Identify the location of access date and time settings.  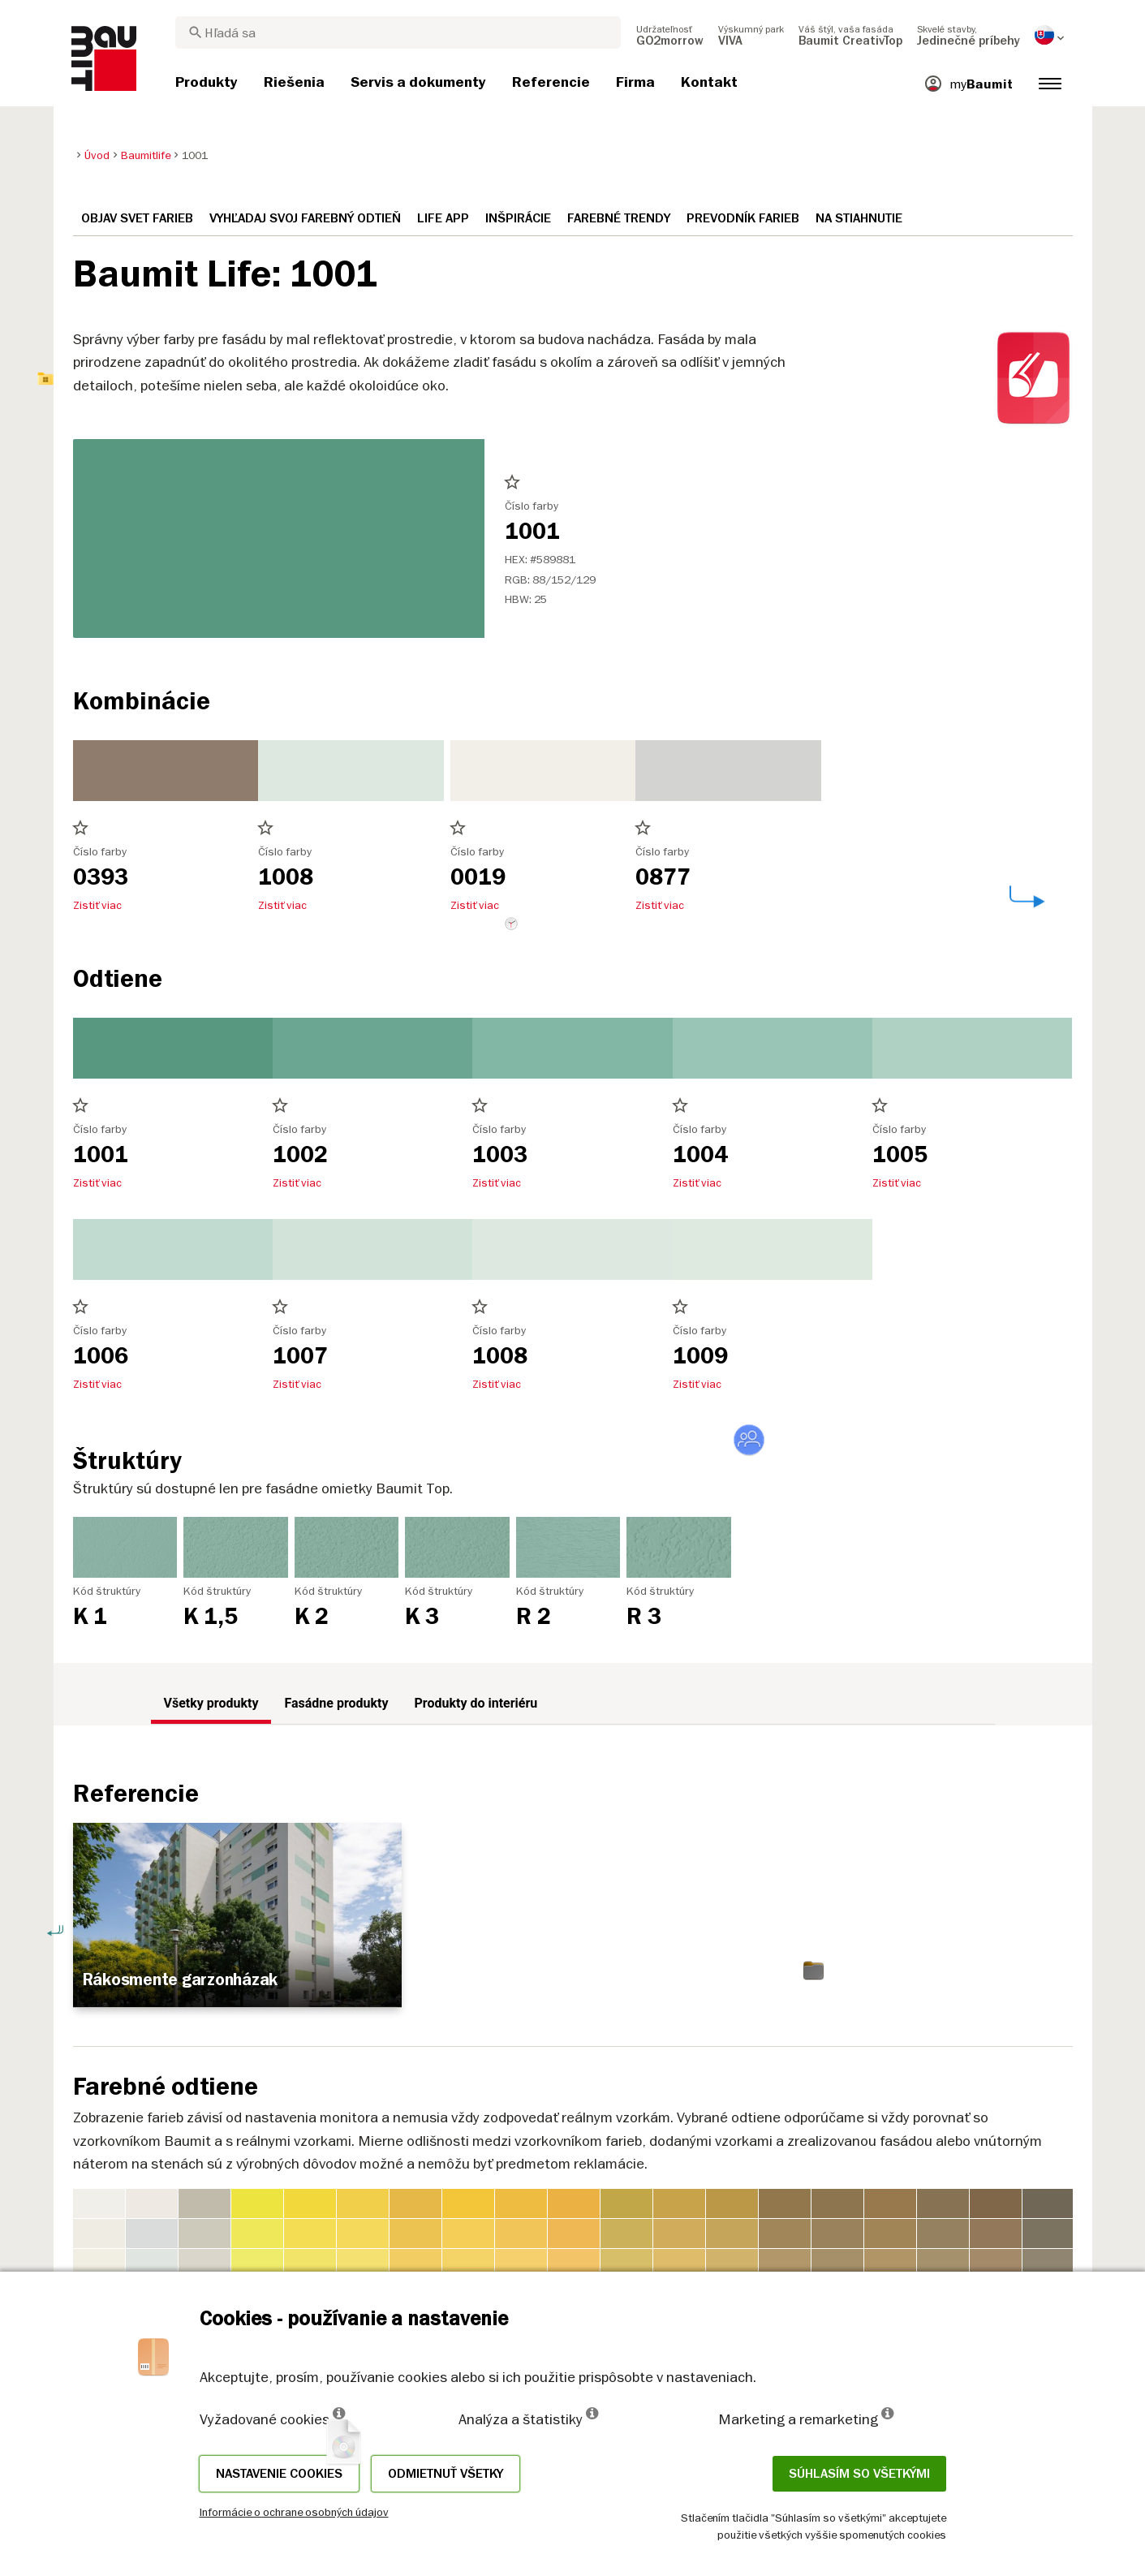
(511, 924).